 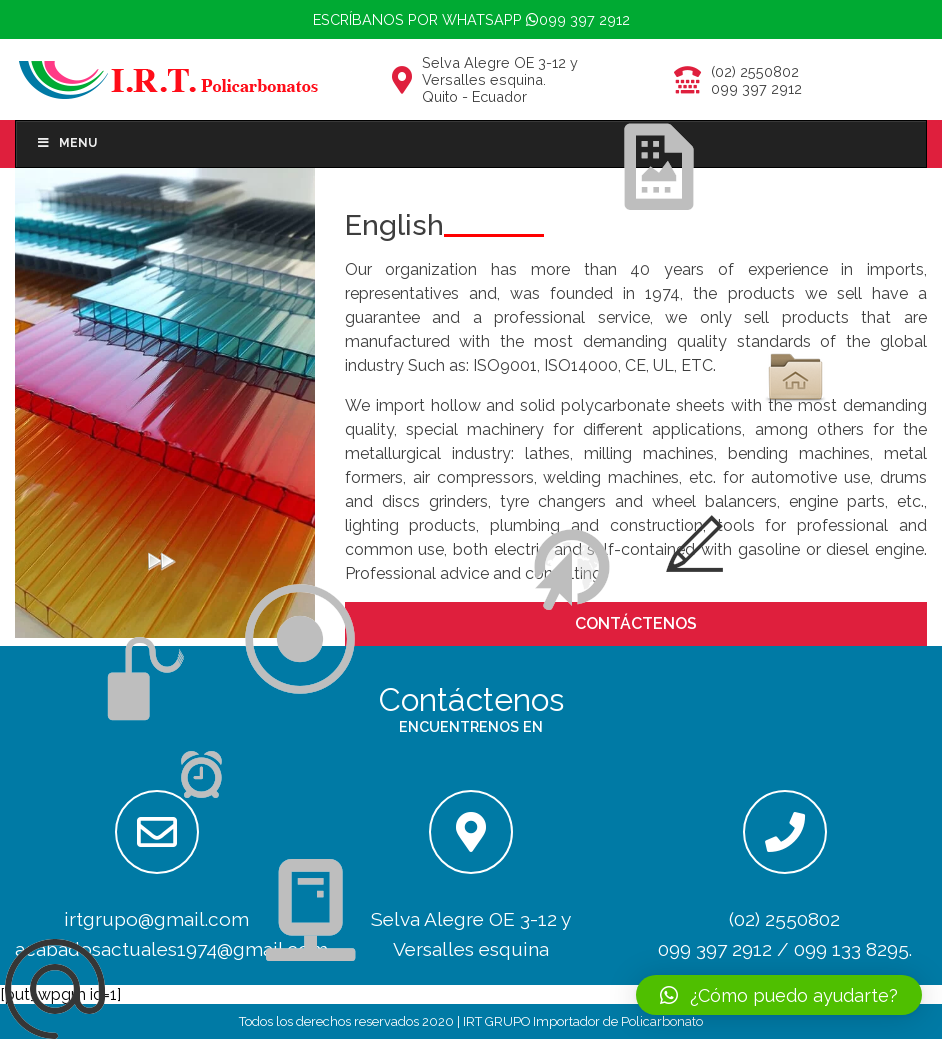 What do you see at coordinates (143, 684) in the screenshot?
I see `colorhug colorimeter device indicator` at bounding box center [143, 684].